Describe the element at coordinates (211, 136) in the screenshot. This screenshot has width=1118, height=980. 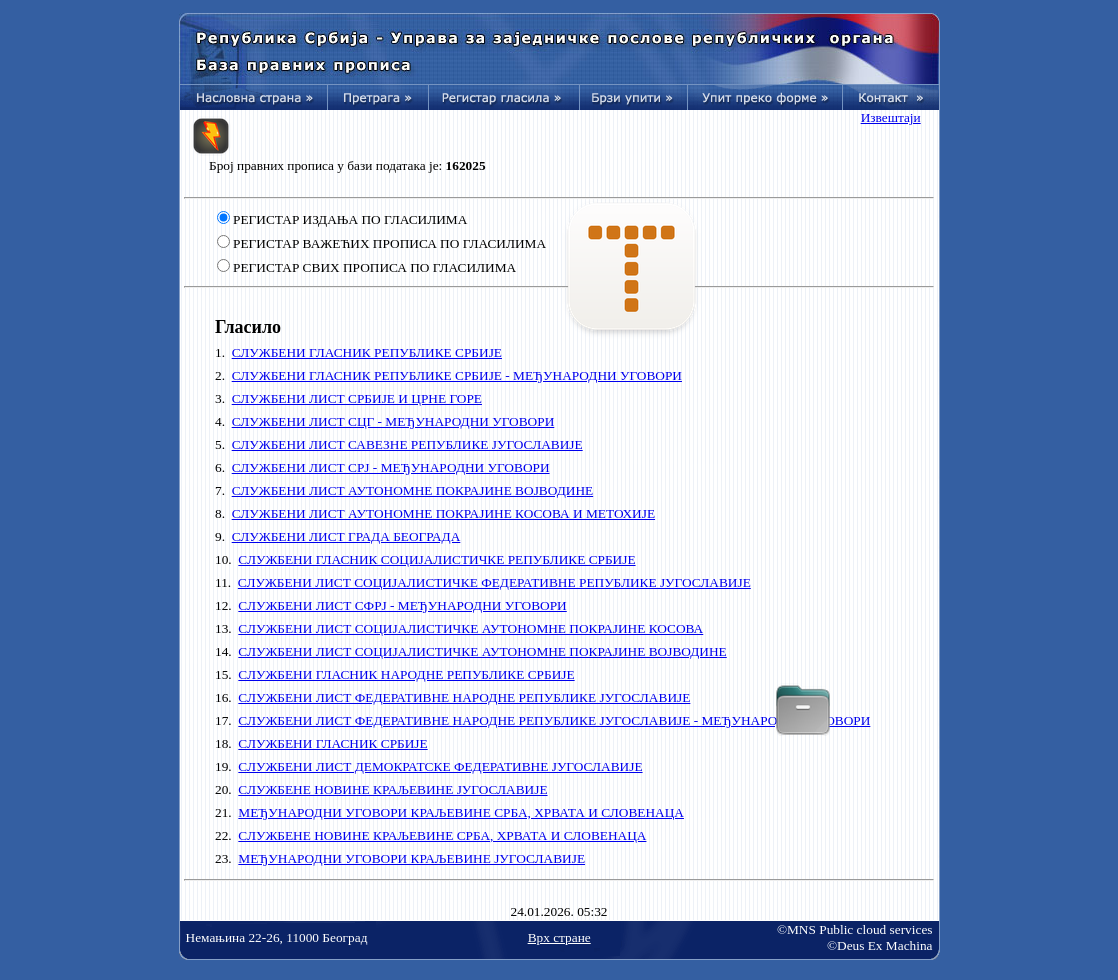
I see `launch rvgl racing game` at that location.